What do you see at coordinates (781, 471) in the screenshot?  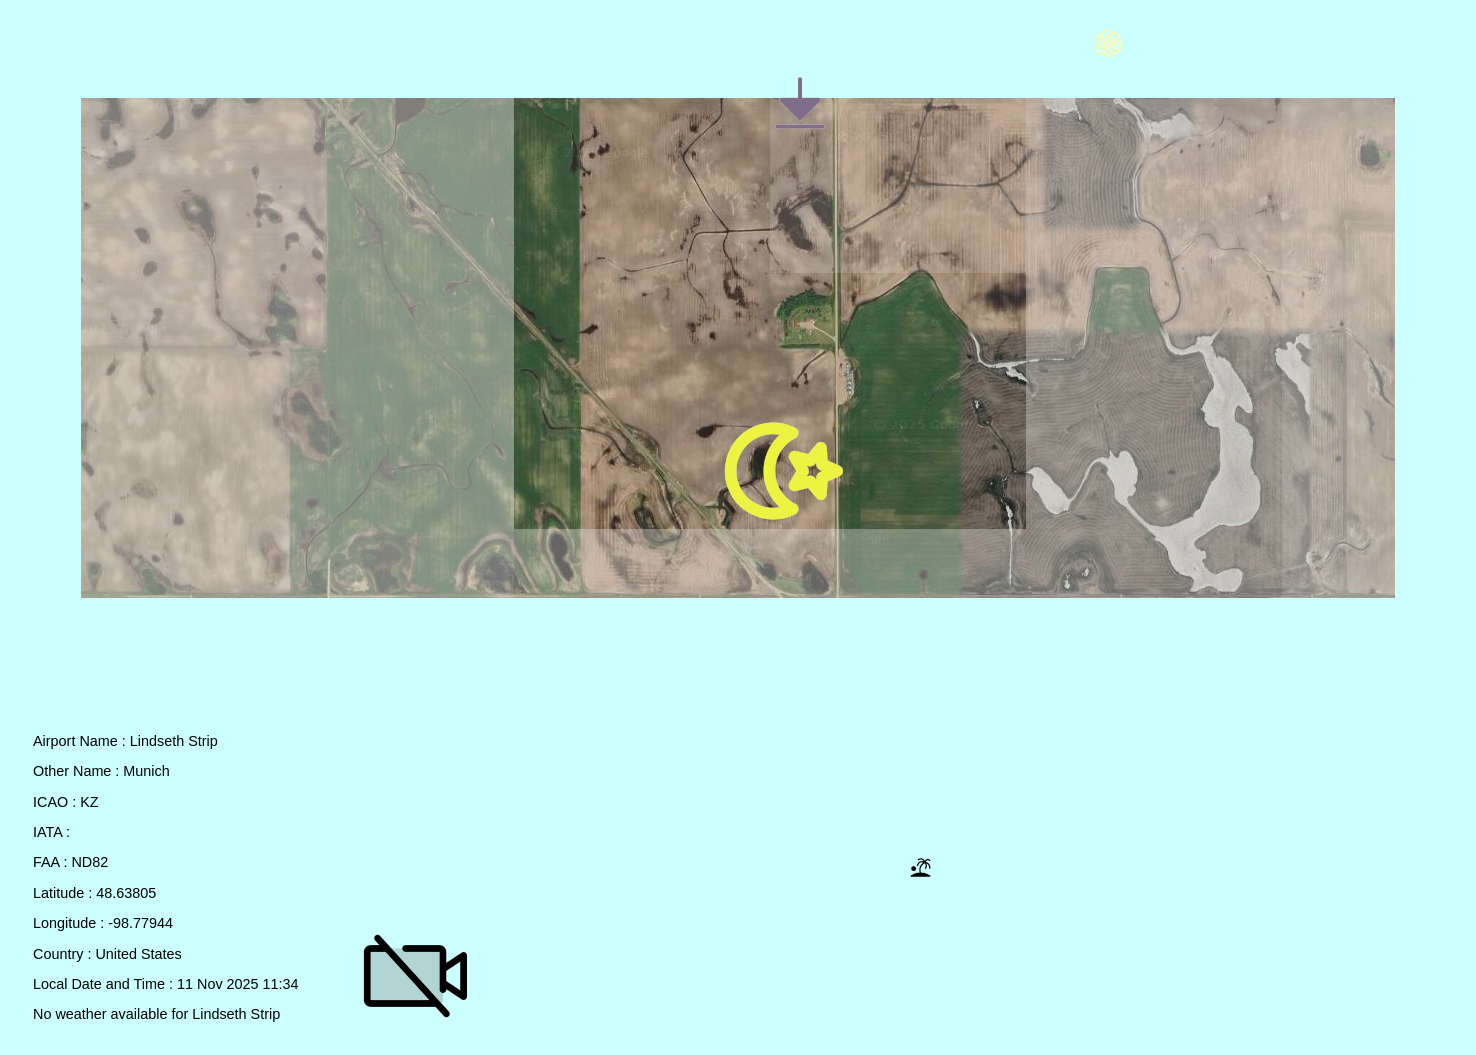 I see `indicates Islamic religious content or settings` at bounding box center [781, 471].